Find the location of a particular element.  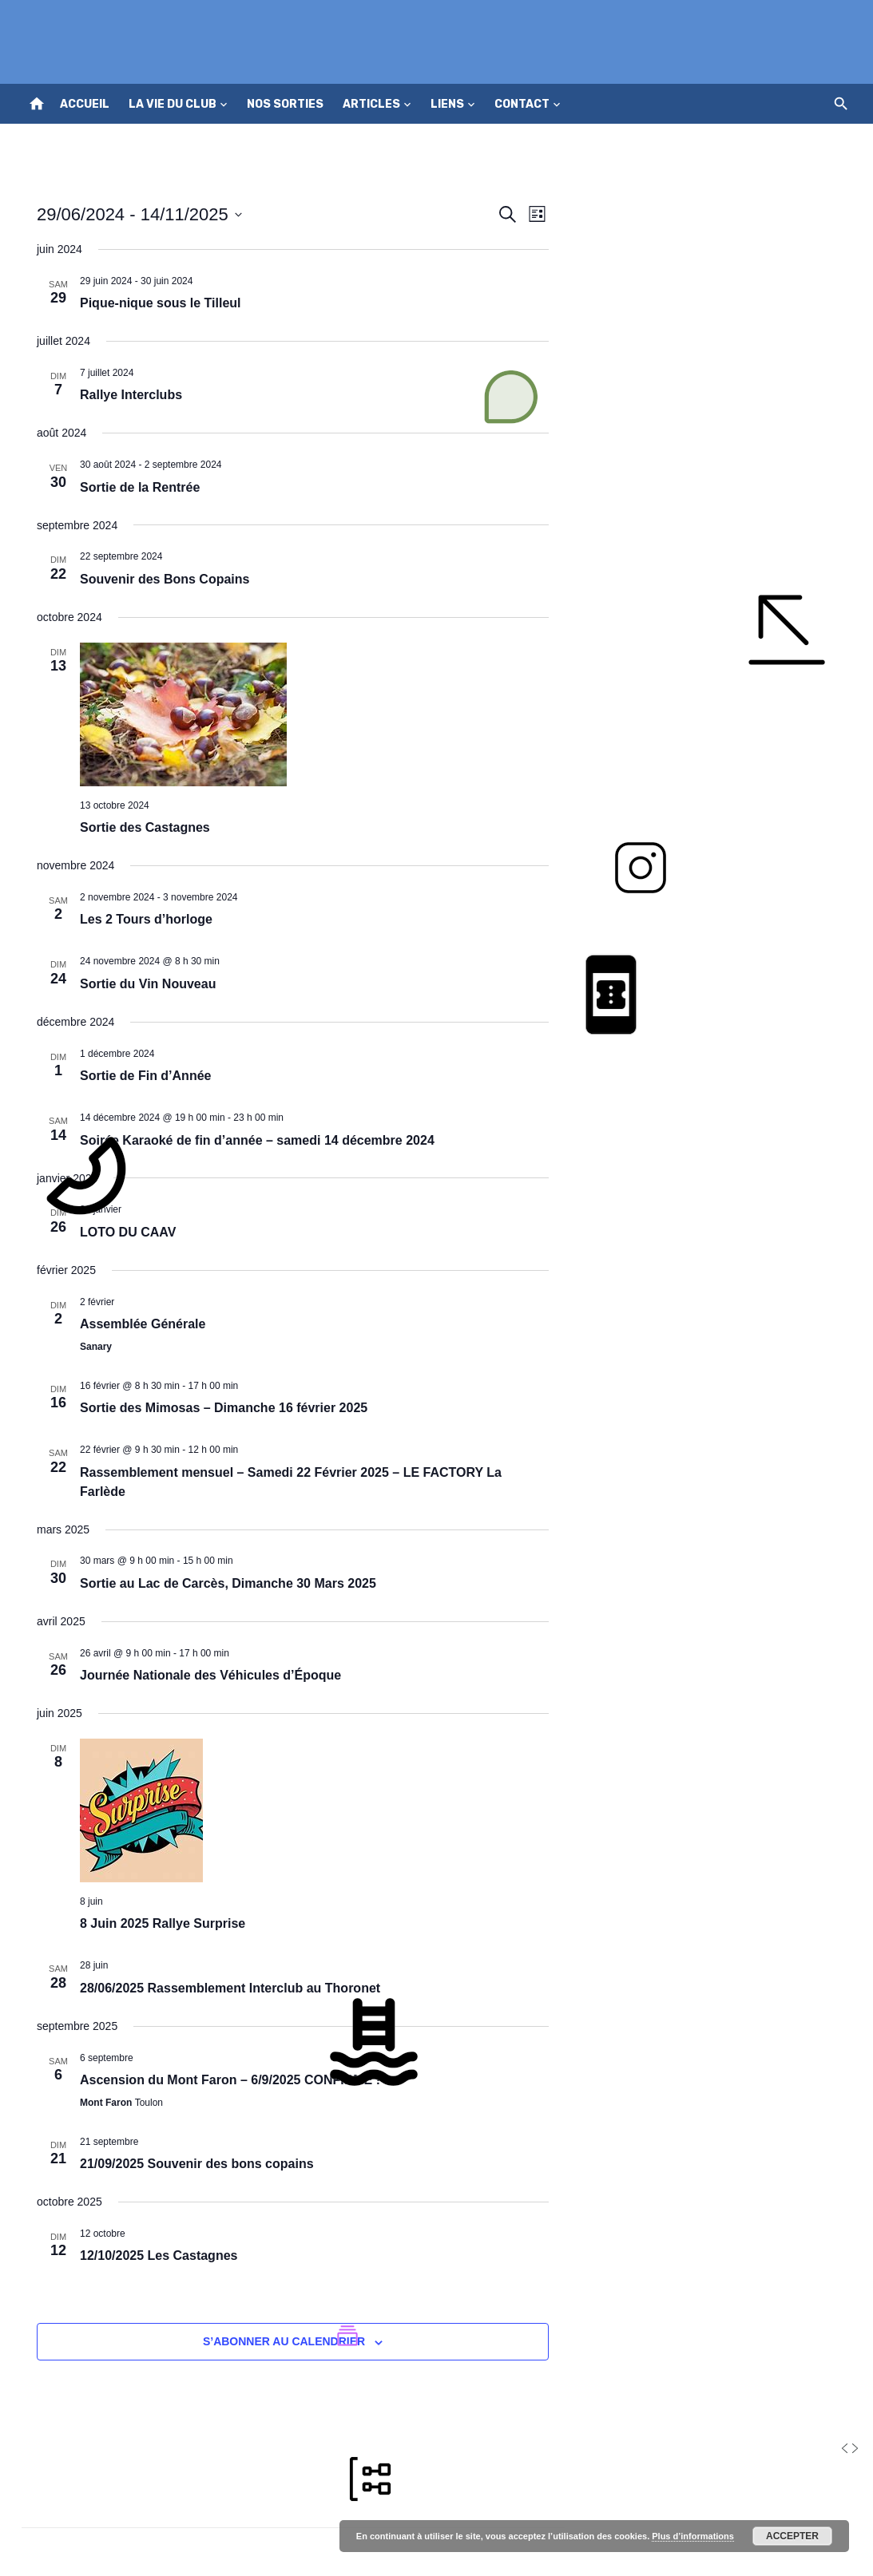

view stacked cards or layers is located at coordinates (347, 2337).